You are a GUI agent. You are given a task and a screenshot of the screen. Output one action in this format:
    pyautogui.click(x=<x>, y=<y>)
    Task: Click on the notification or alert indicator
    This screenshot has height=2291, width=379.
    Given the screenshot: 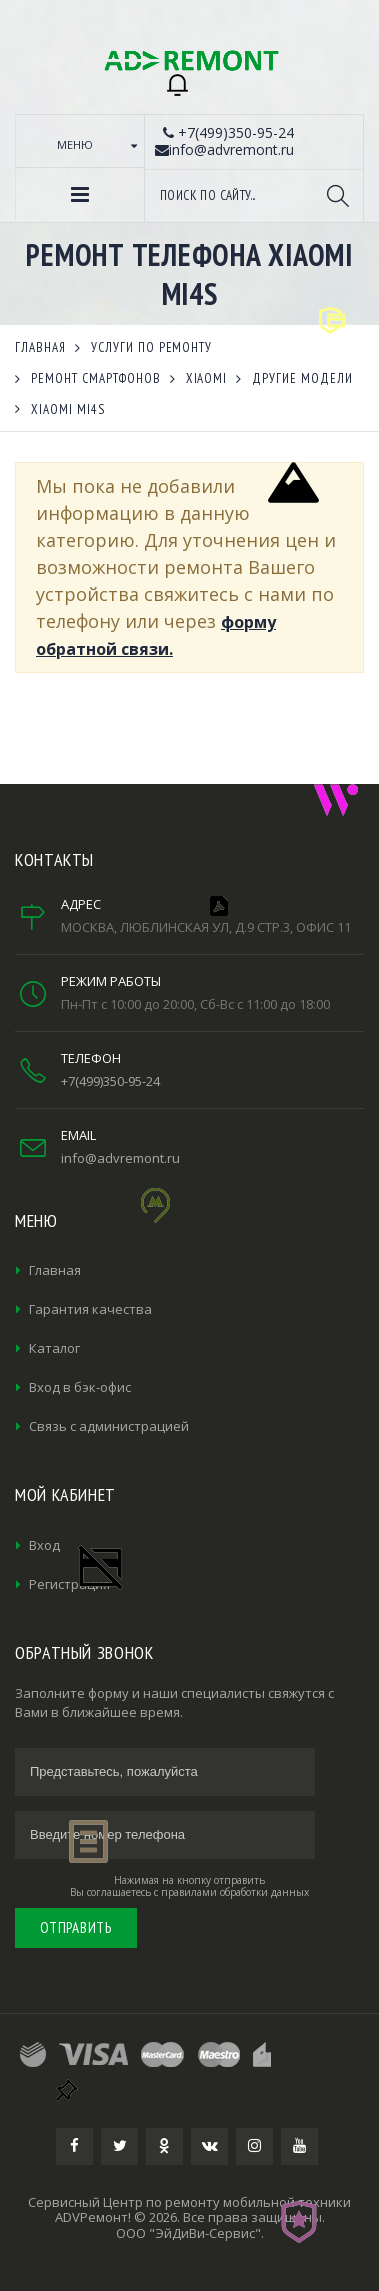 What is the action you would take?
    pyautogui.click(x=177, y=84)
    